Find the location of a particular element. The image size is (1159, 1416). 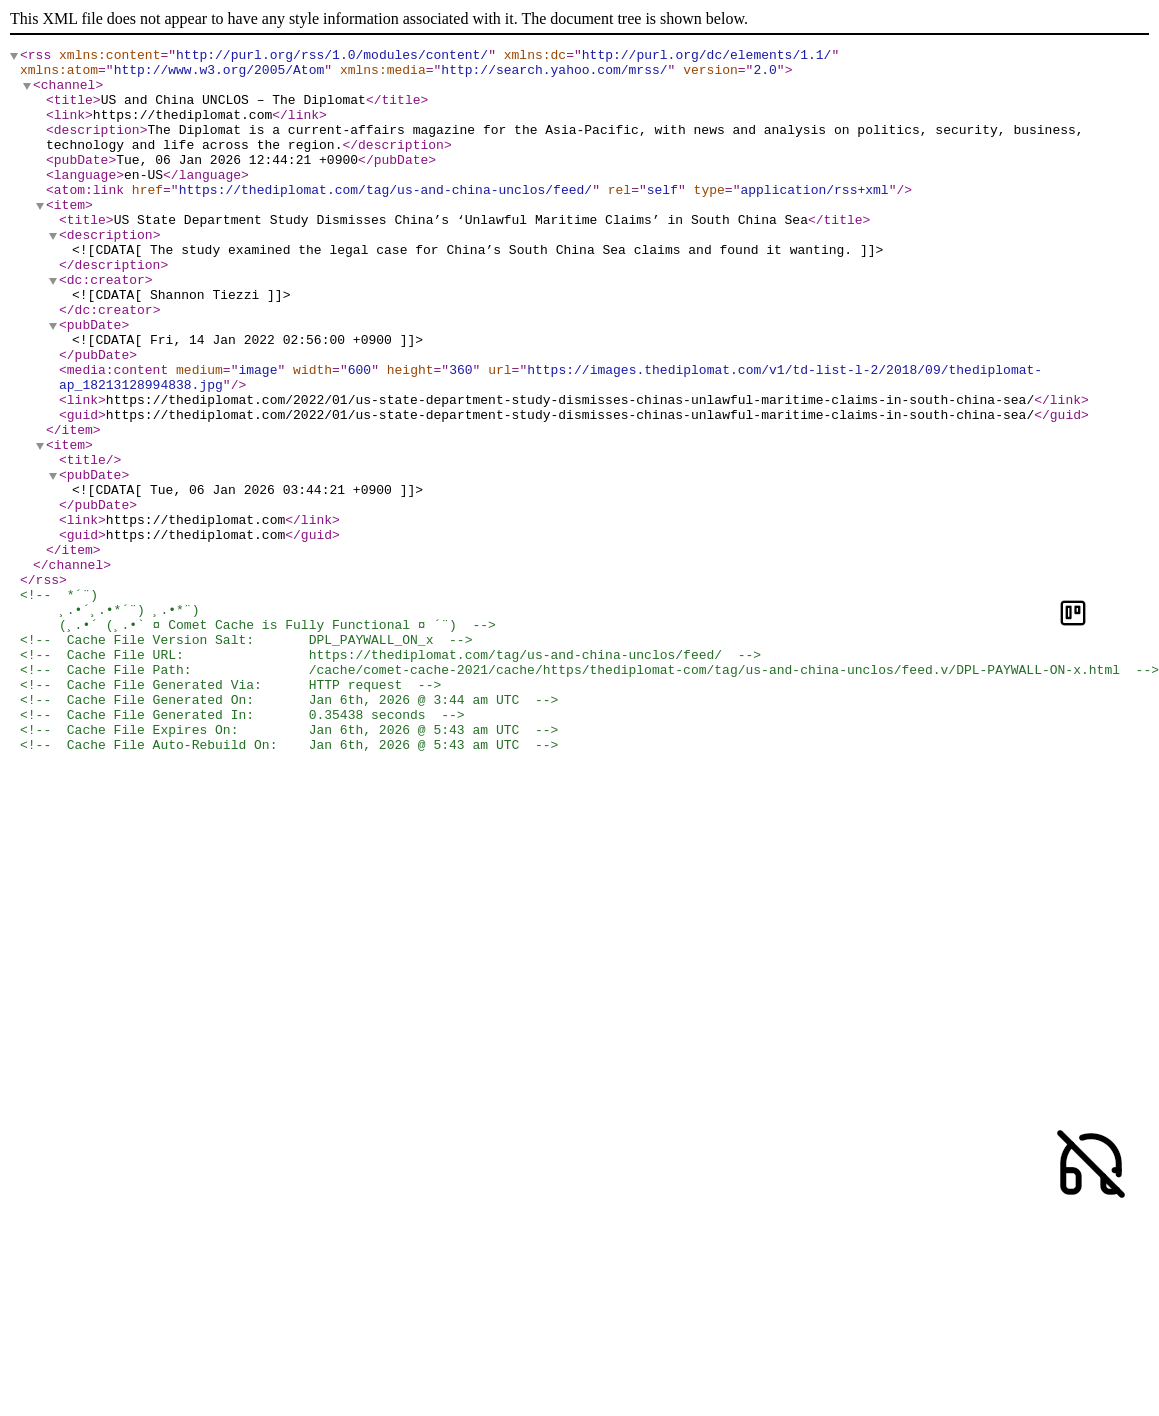

mute or disable audio output is located at coordinates (1091, 1164).